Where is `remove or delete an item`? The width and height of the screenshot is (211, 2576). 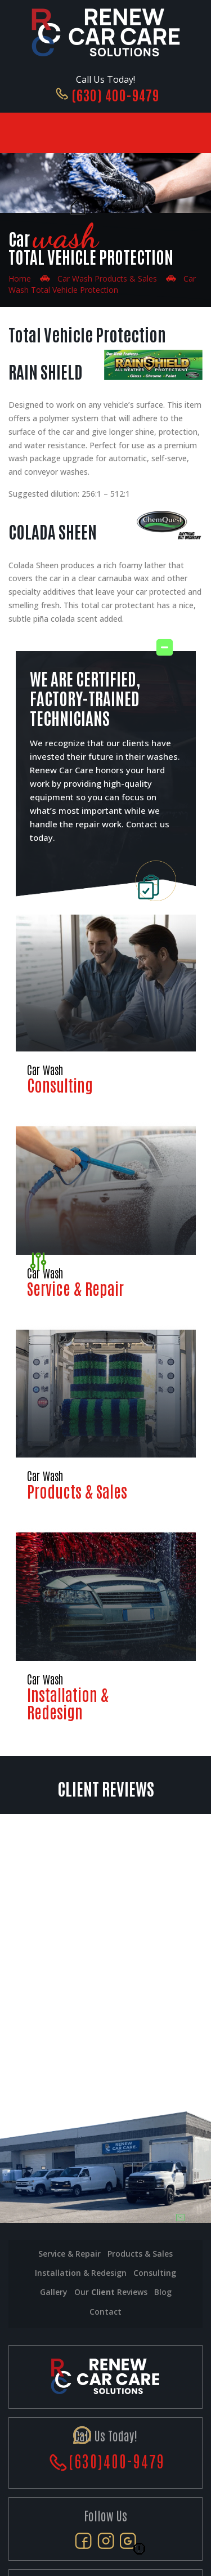 remove or delete an item is located at coordinates (164, 647).